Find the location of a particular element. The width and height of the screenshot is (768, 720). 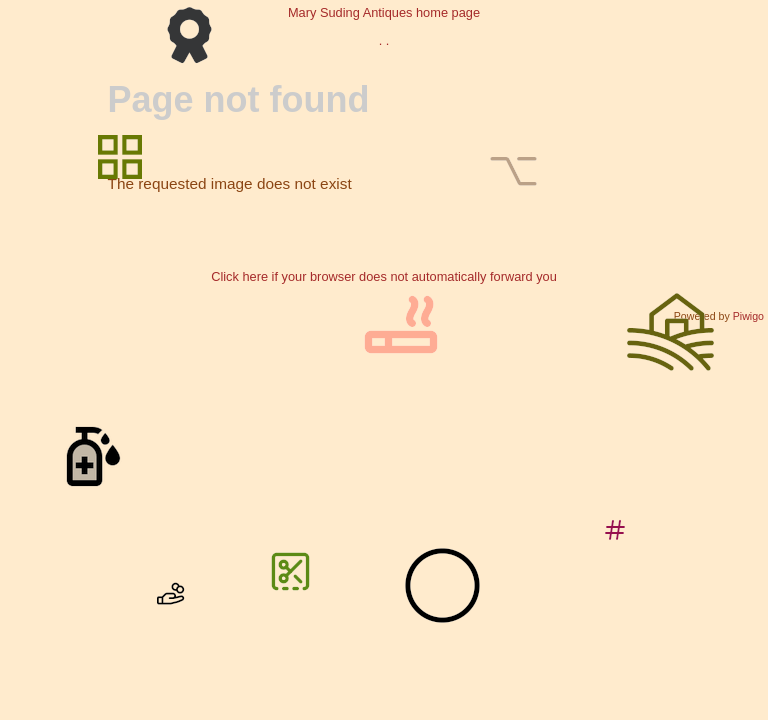

cut or crop selection area is located at coordinates (290, 571).